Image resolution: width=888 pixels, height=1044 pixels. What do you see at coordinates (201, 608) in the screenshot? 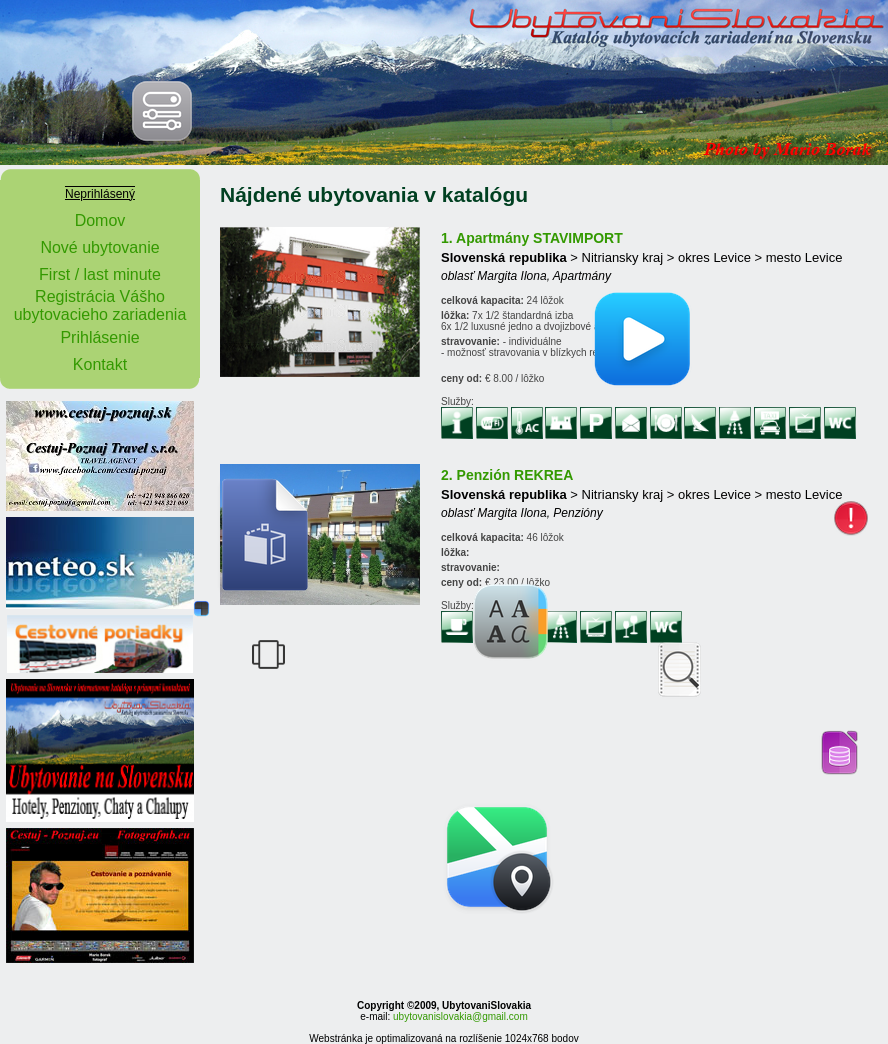
I see `switch to the bottom-left workspace` at bounding box center [201, 608].